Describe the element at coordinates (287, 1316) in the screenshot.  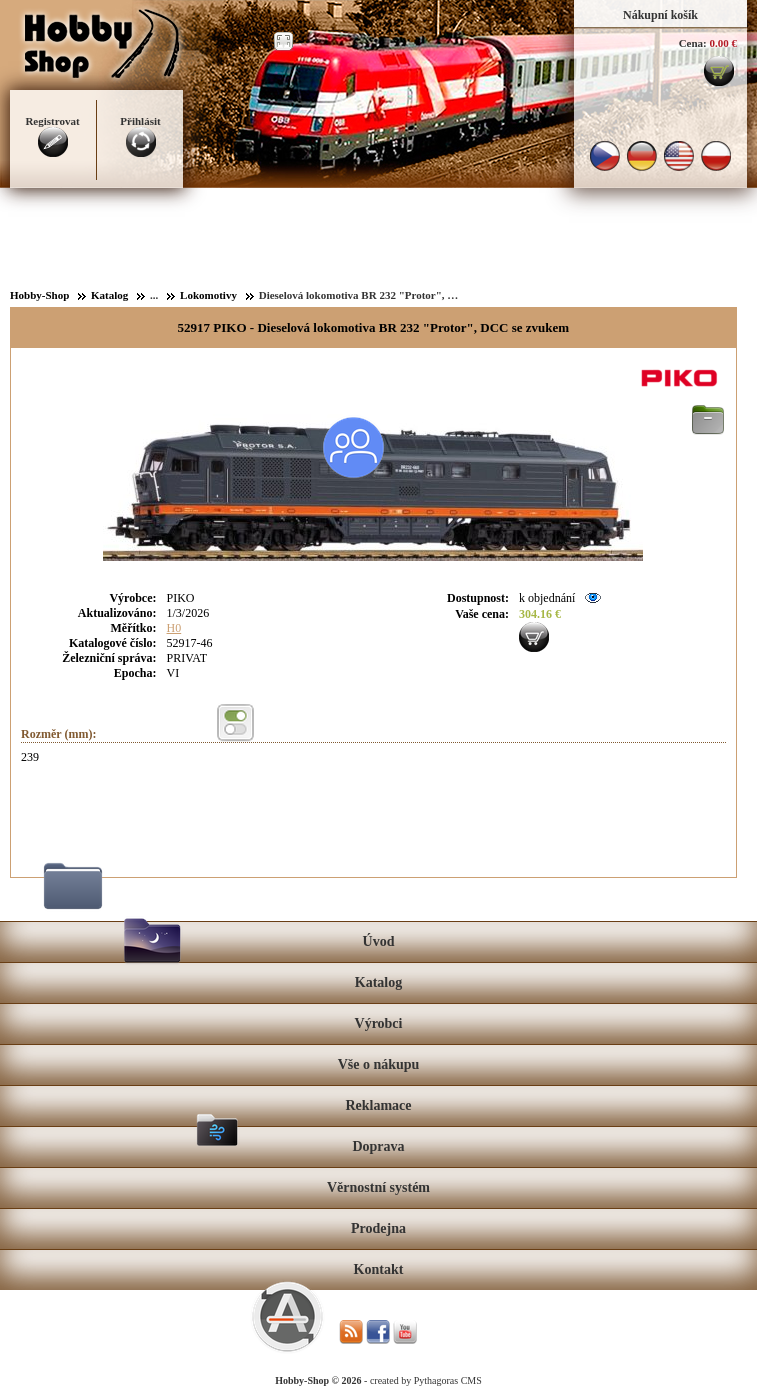
I see `check for available software updates` at that location.